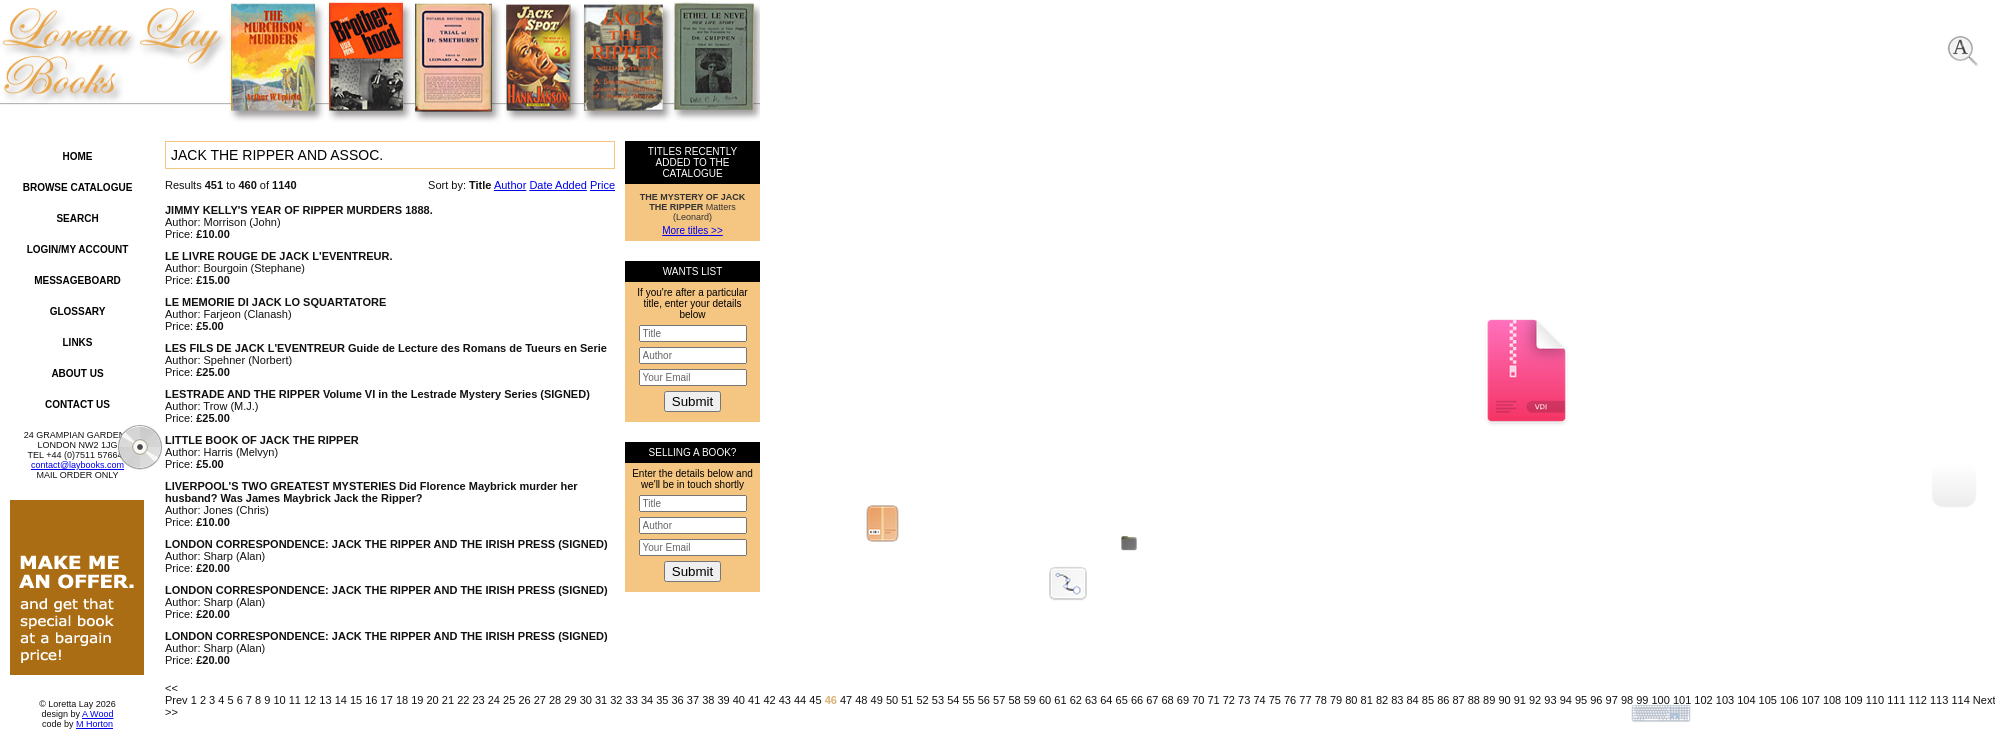 Image resolution: width=1995 pixels, height=749 pixels. What do you see at coordinates (1962, 50) in the screenshot?
I see `search for files by name or content` at bounding box center [1962, 50].